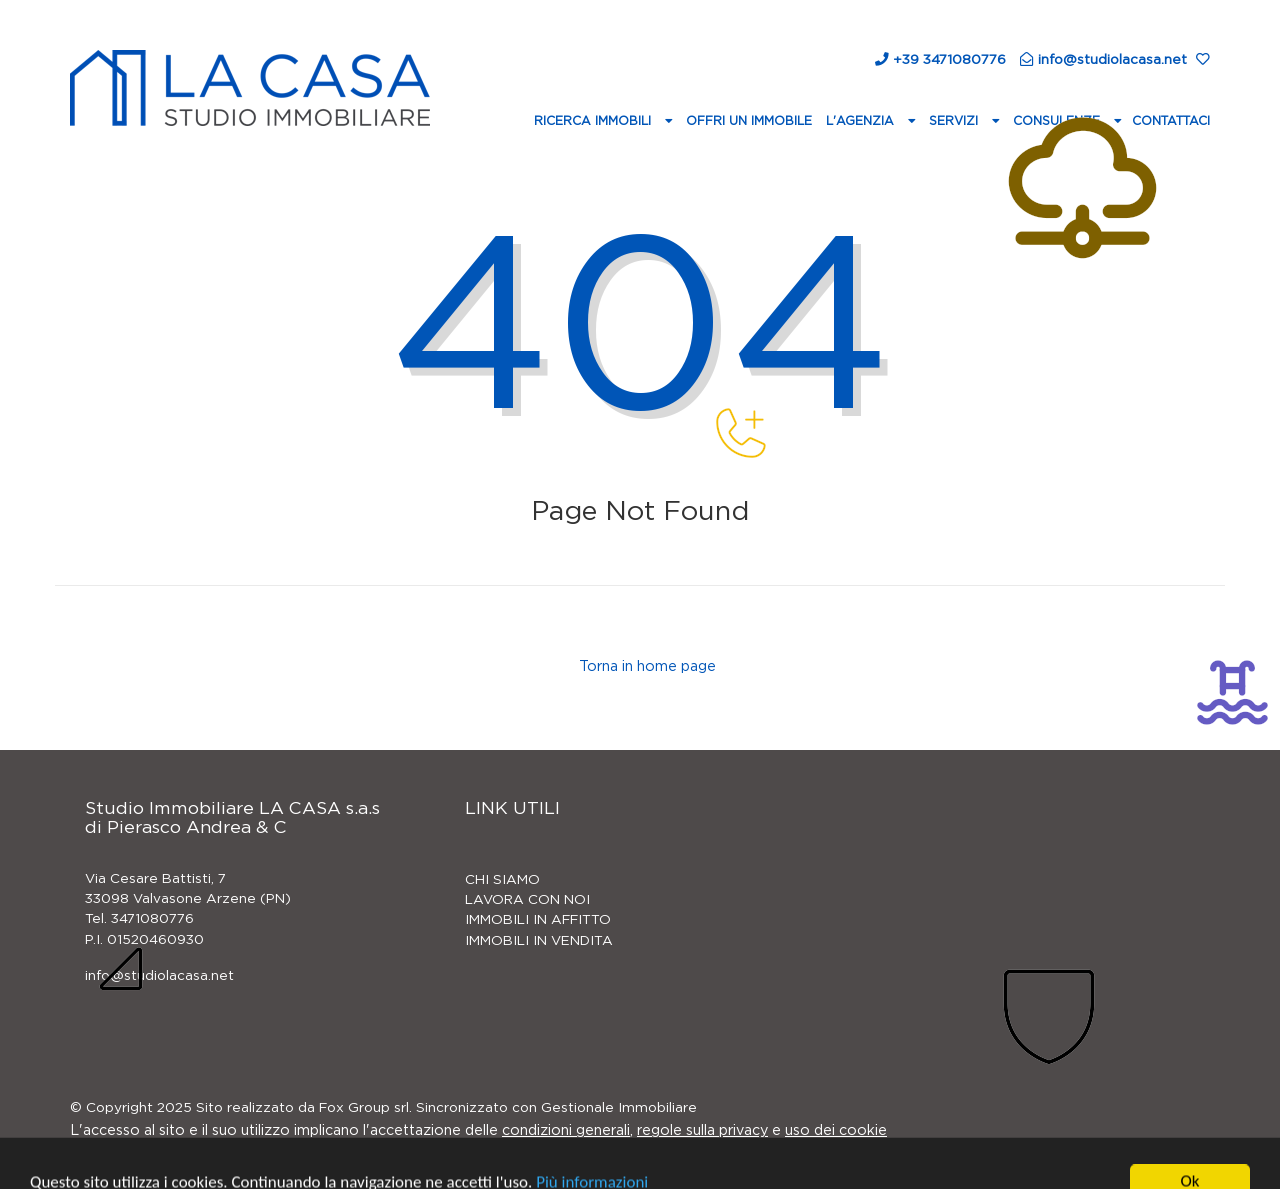 The width and height of the screenshot is (1280, 1189). Describe the element at coordinates (1082, 184) in the screenshot. I see `access cloud network settings` at that location.